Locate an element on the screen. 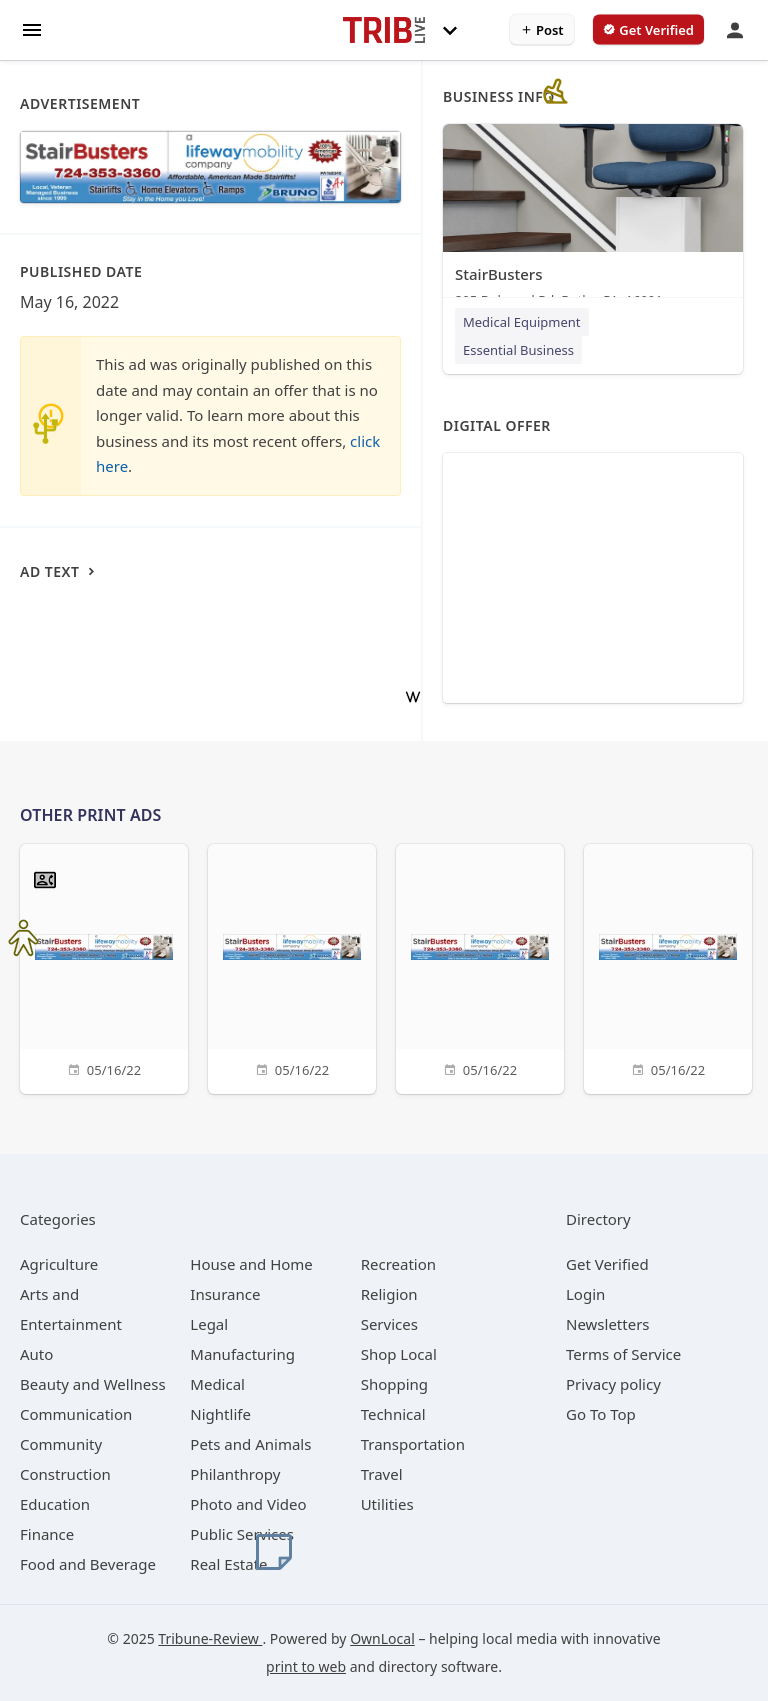 The image size is (768, 1701). view your profile is located at coordinates (23, 938).